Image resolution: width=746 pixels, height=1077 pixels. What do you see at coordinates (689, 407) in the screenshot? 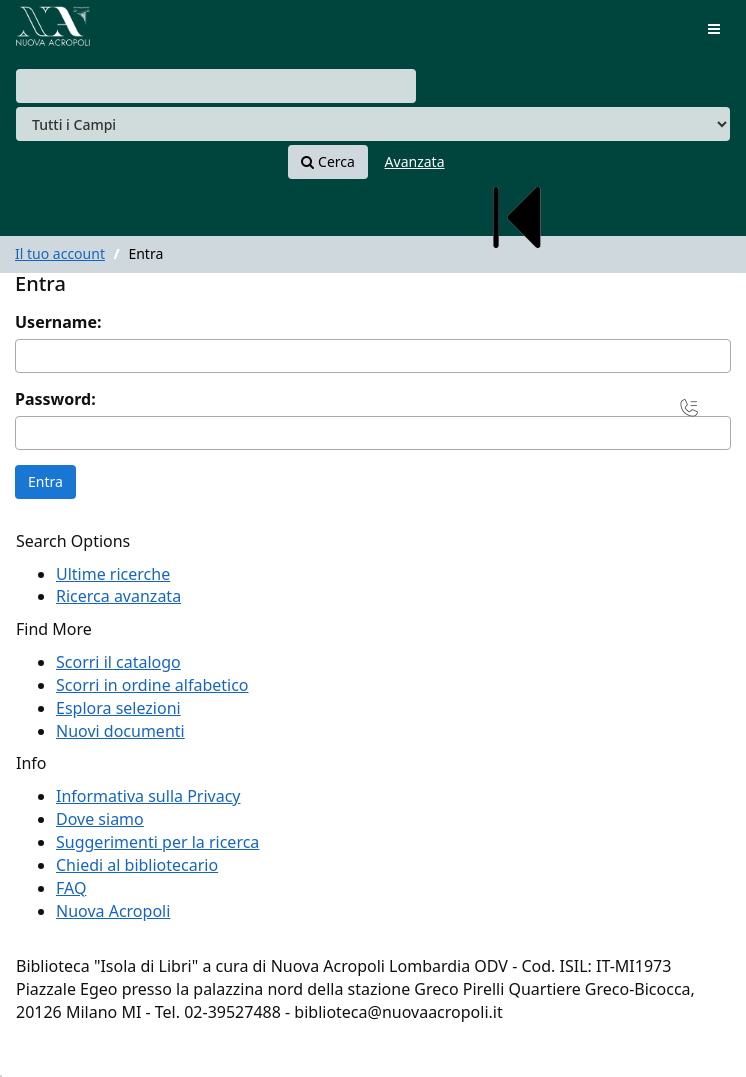
I see `view contact list or phone directory` at bounding box center [689, 407].